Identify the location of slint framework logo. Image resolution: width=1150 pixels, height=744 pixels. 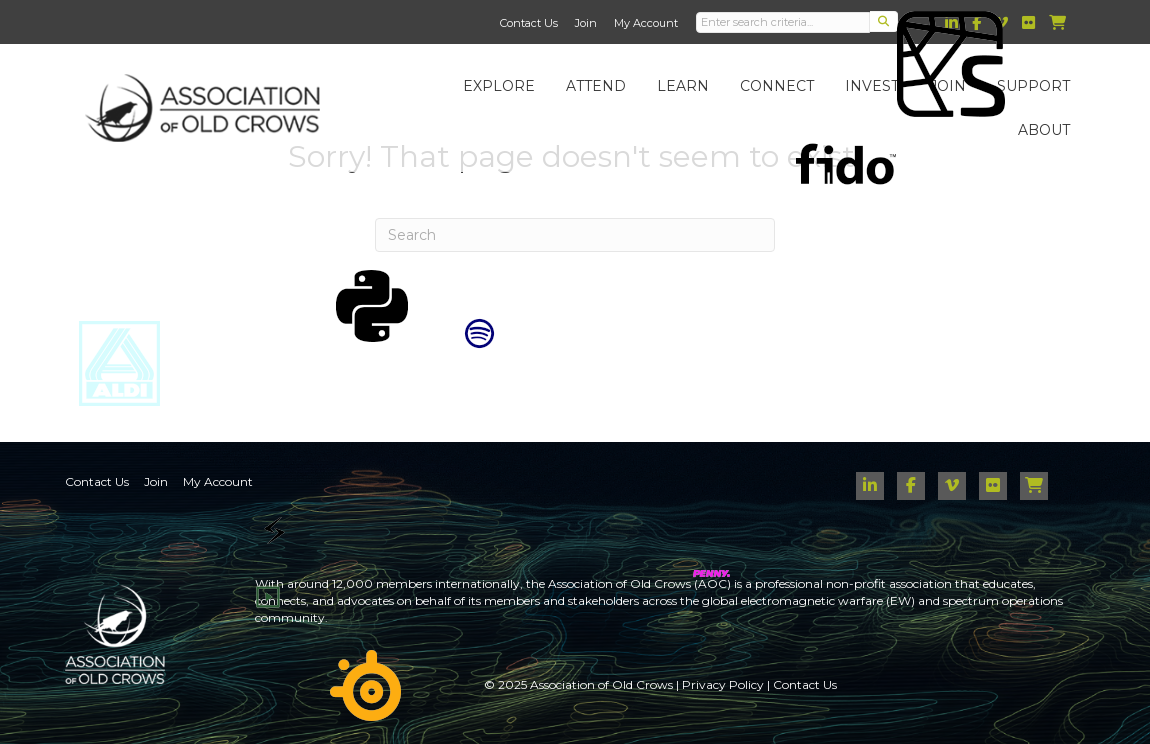
(274, 530).